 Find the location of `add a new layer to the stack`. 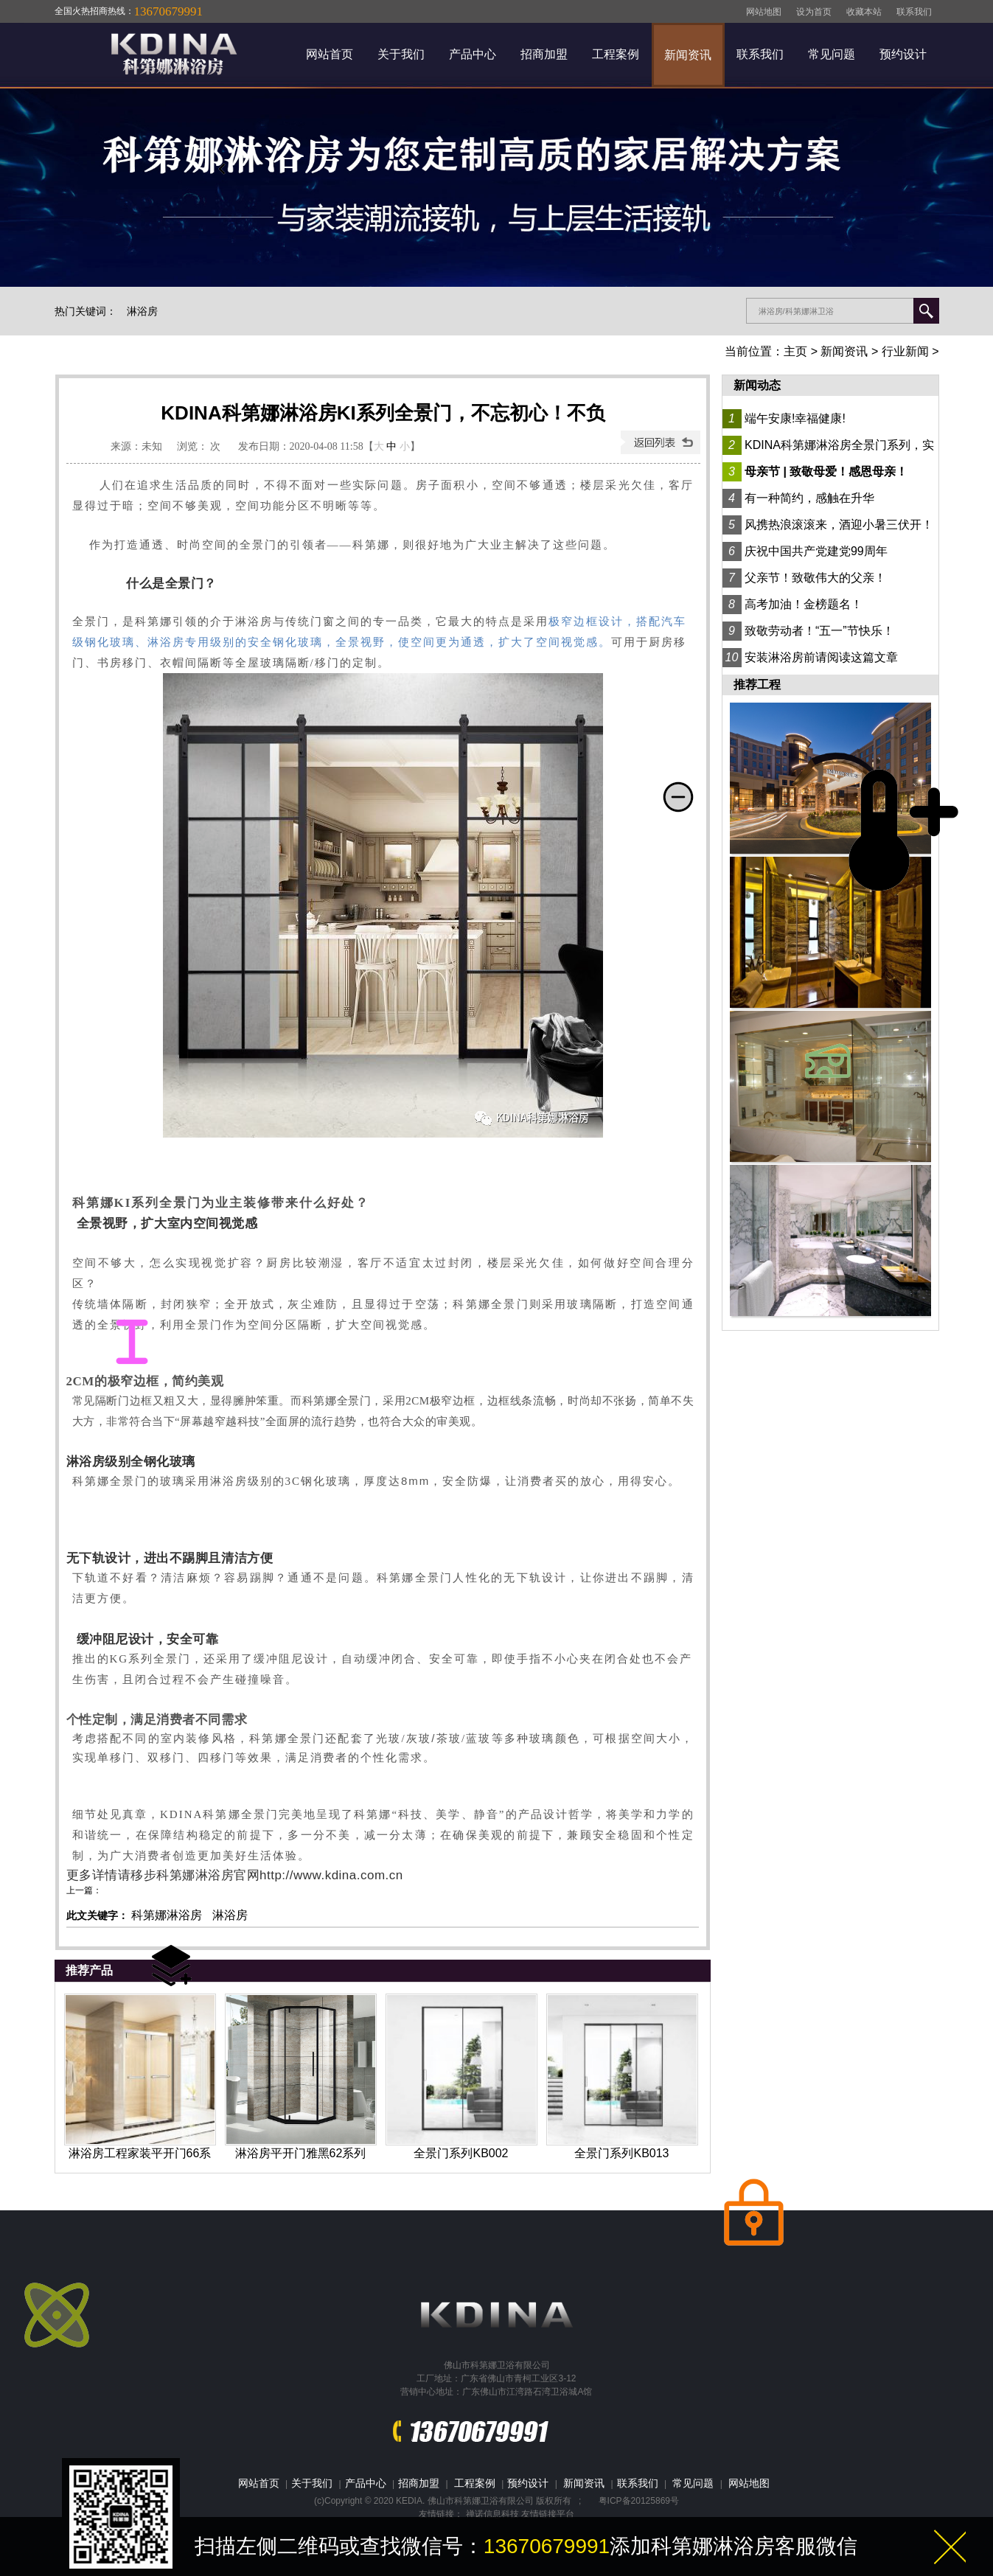

add a new layer to the stack is located at coordinates (171, 1966).